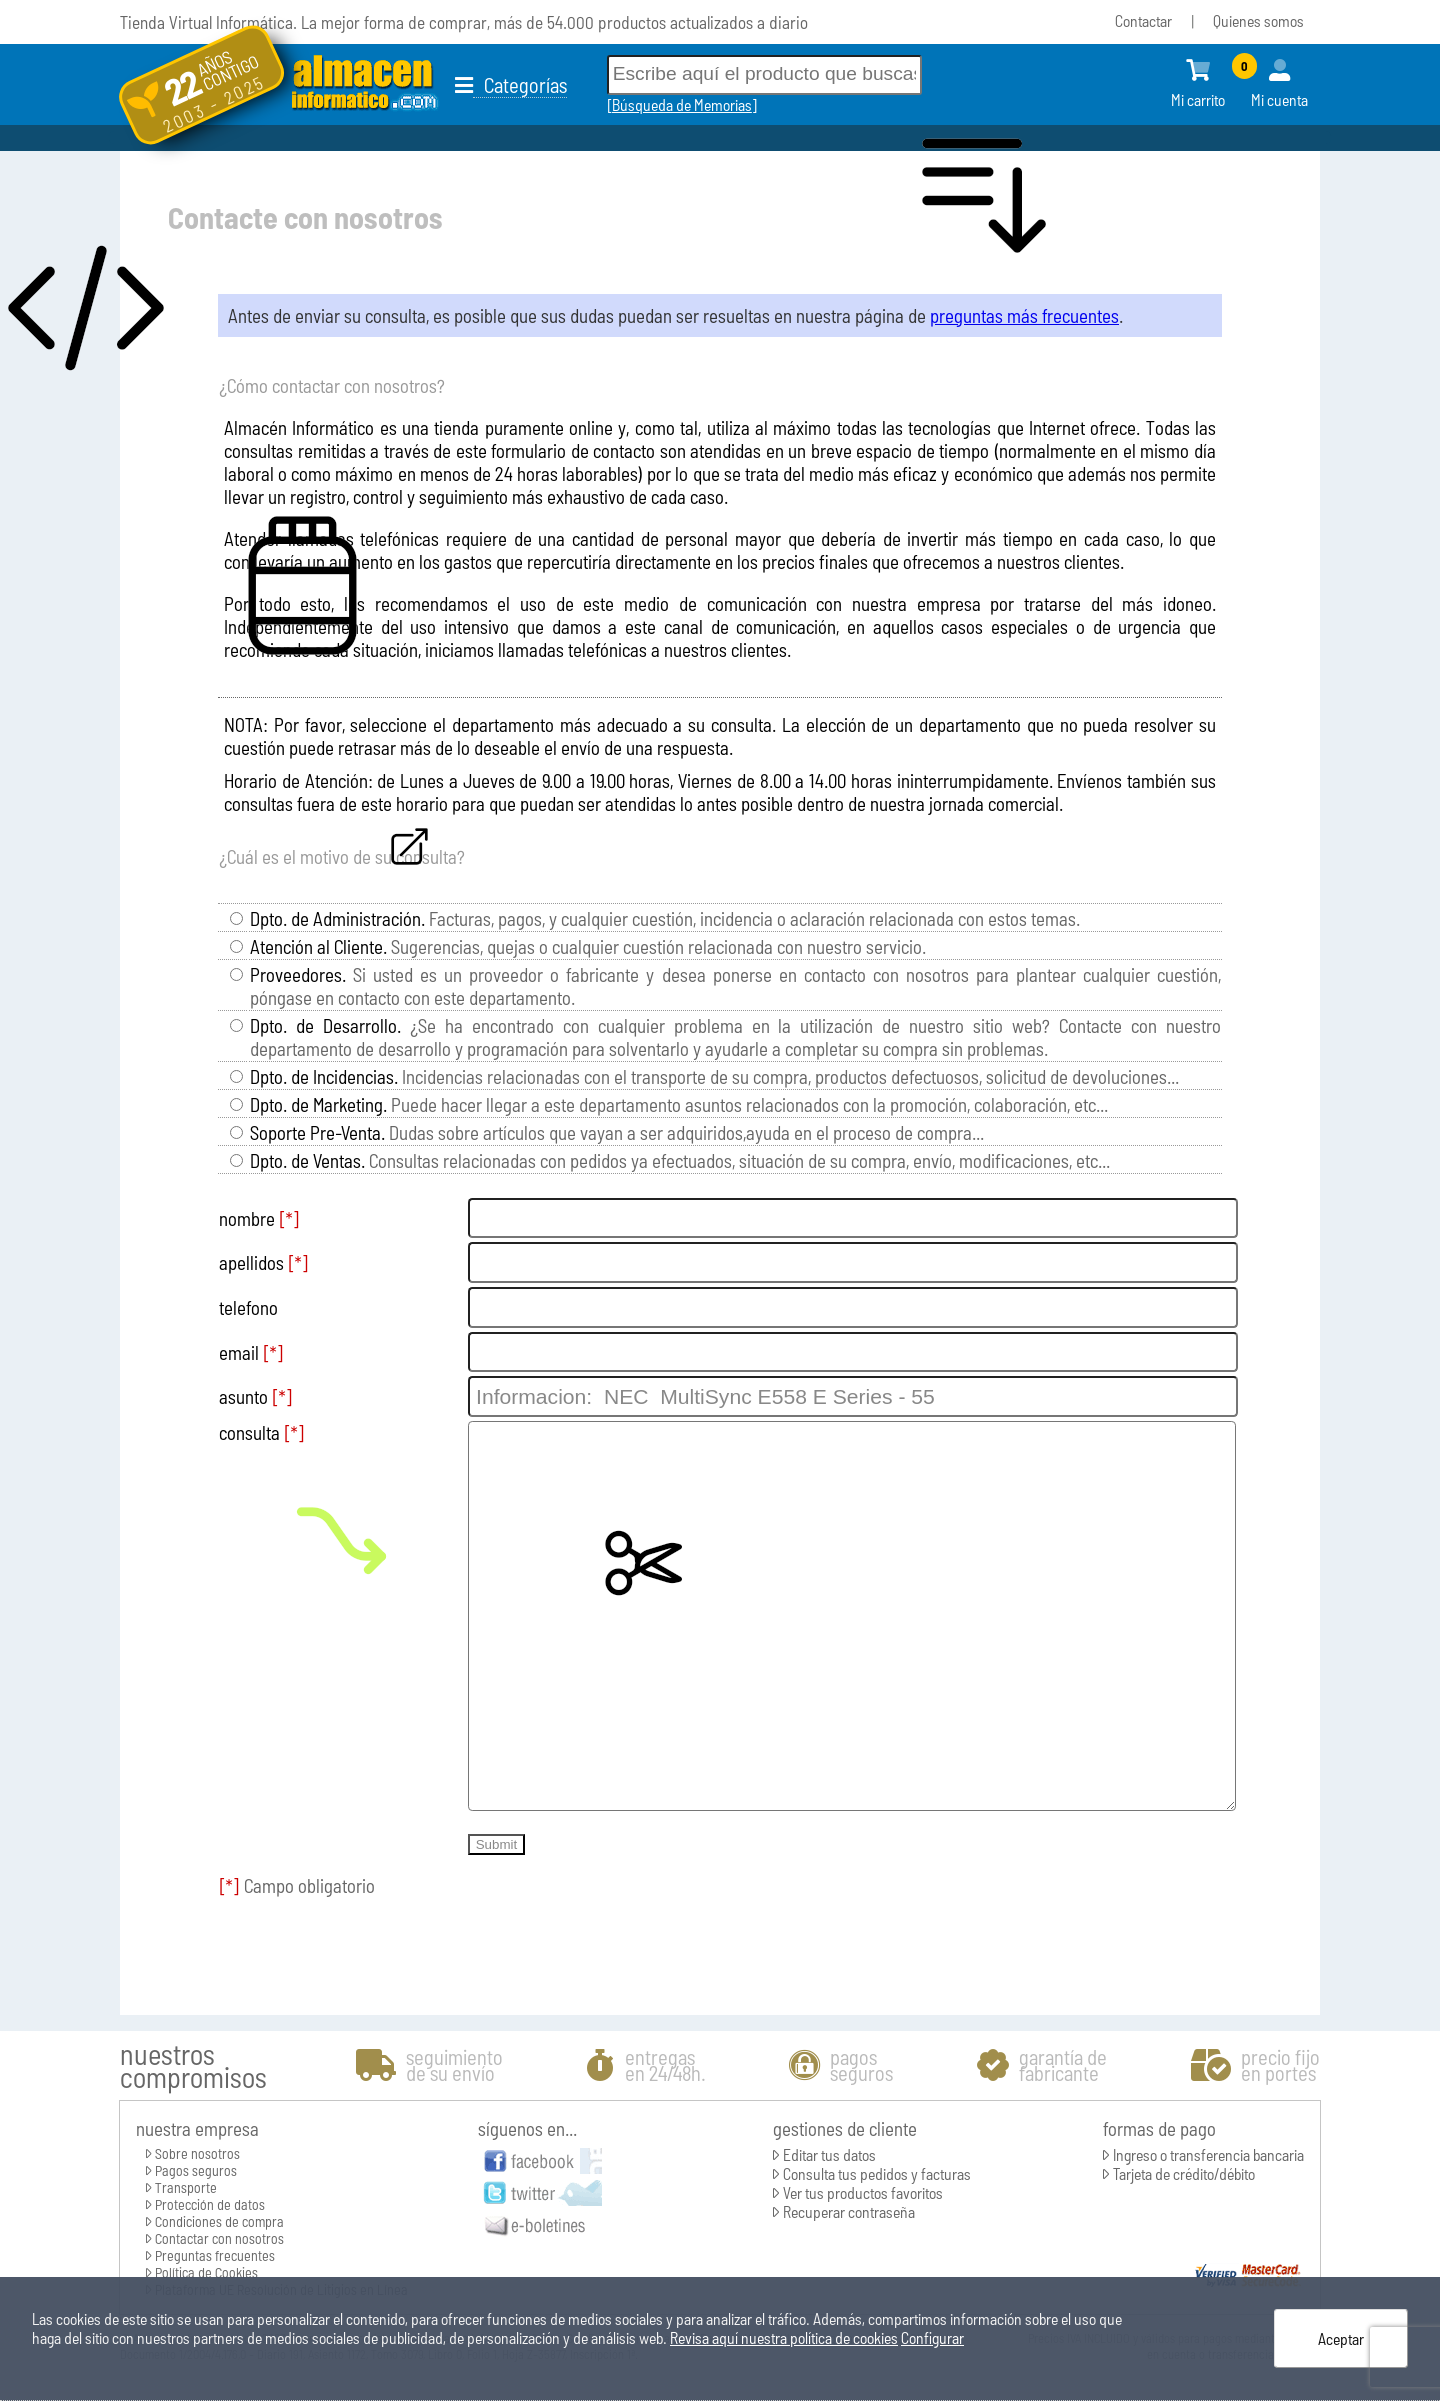  Describe the element at coordinates (341, 1538) in the screenshot. I see `indicates a declining trend or decrease in value` at that location.